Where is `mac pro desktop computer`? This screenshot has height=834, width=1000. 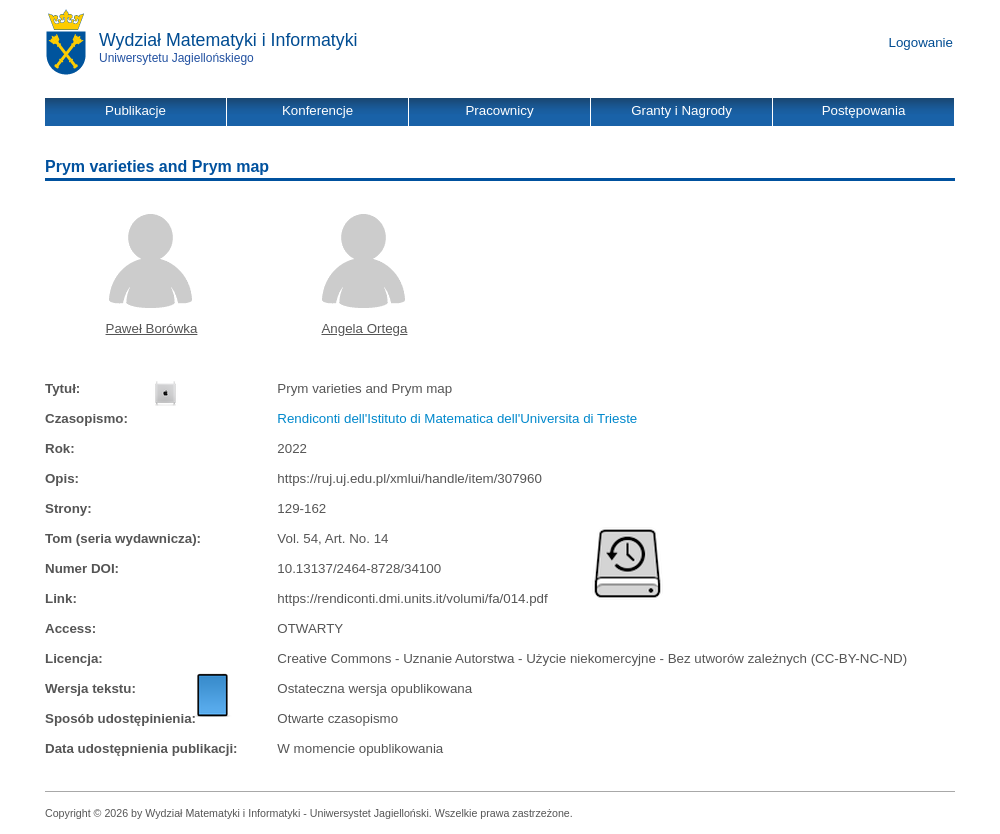
mac pro desktop computer is located at coordinates (165, 393).